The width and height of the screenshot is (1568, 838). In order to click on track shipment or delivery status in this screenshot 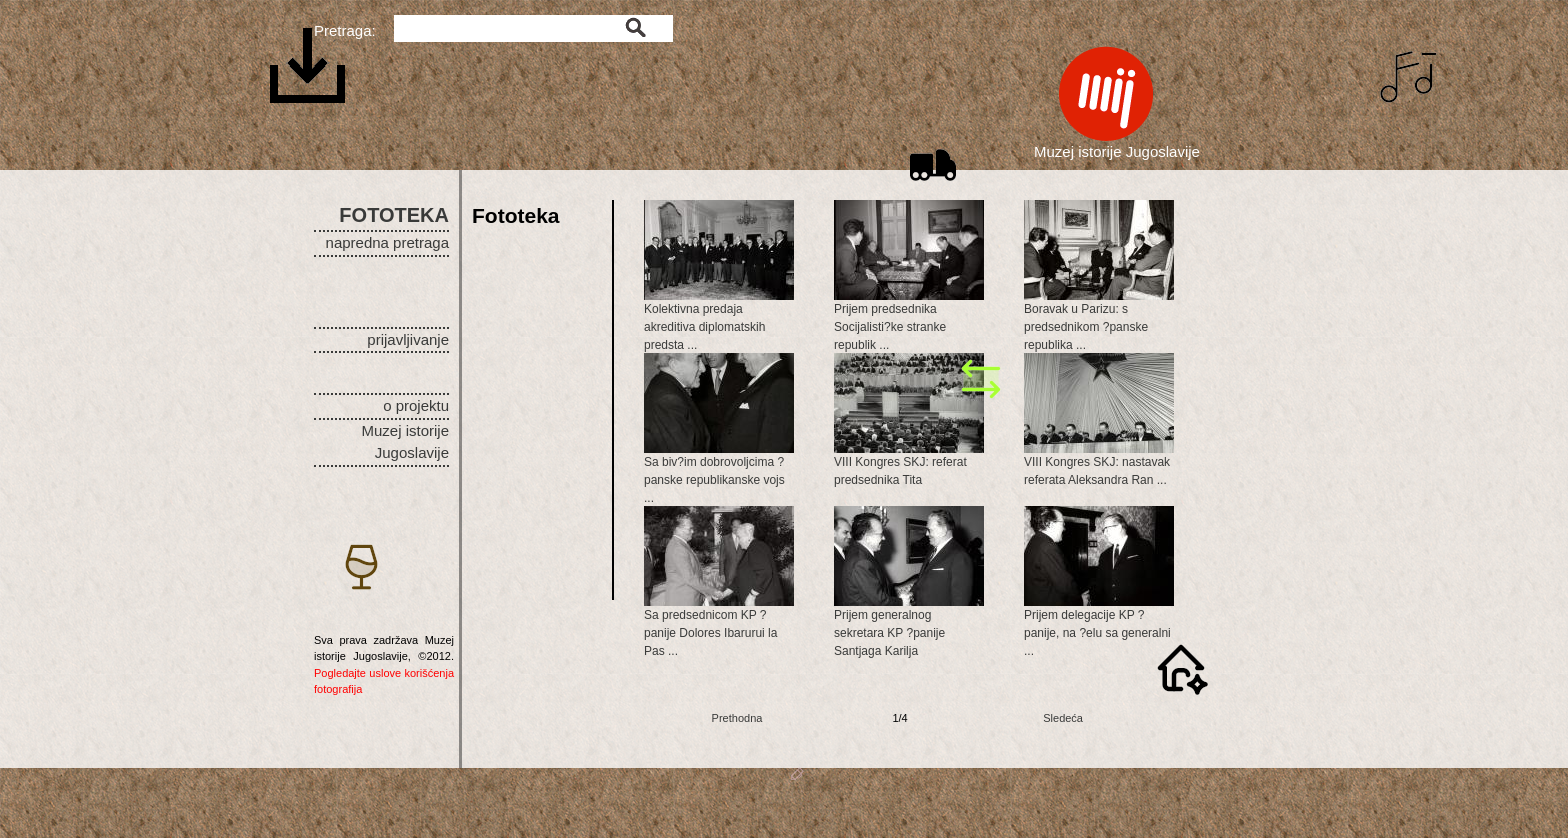, I will do `click(933, 165)`.